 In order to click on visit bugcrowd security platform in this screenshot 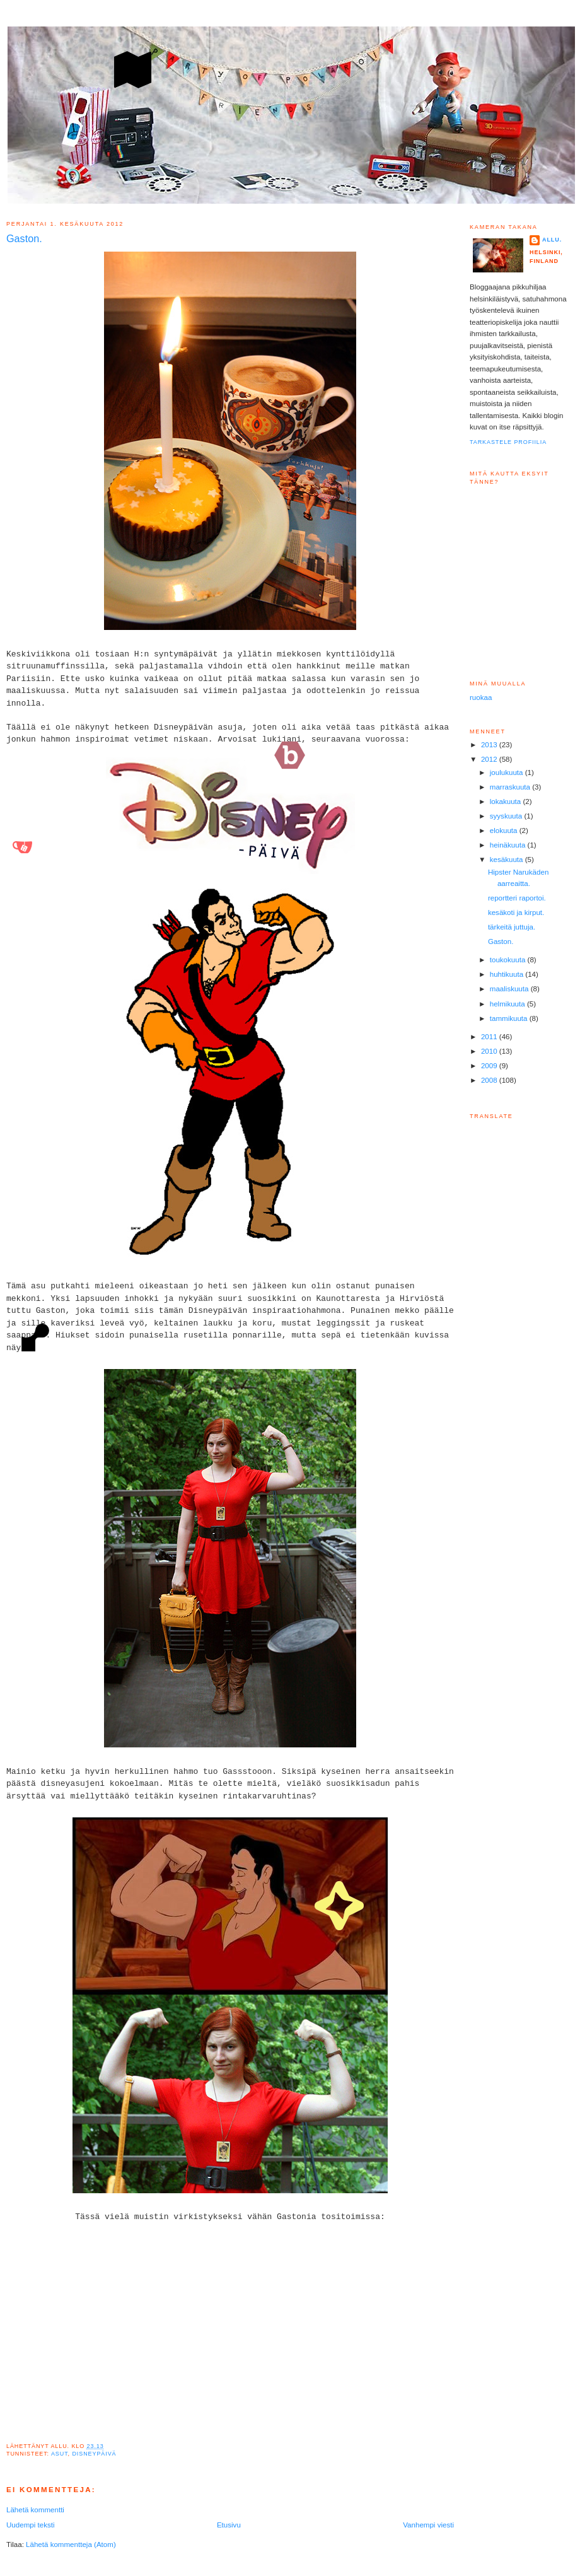, I will do `click(289, 755)`.